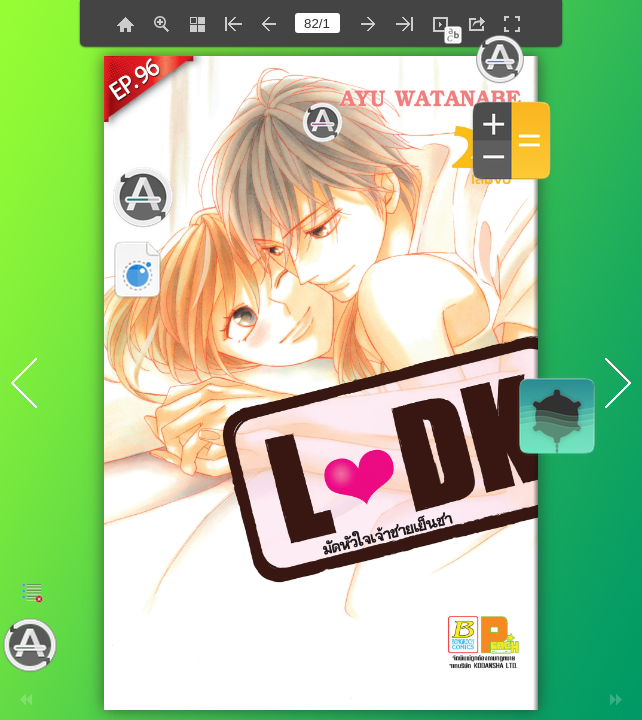 The image size is (642, 720). Describe the element at coordinates (500, 59) in the screenshot. I see `open the software updater application` at that location.